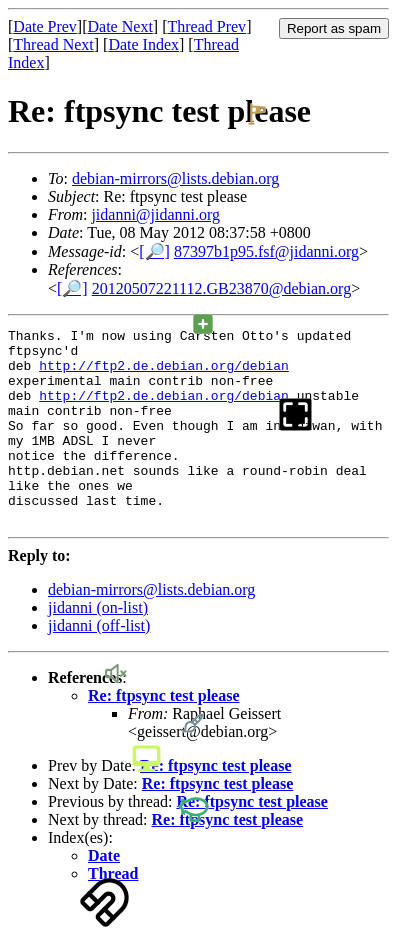  What do you see at coordinates (193, 809) in the screenshot?
I see `airship or blimp transportation option` at bounding box center [193, 809].